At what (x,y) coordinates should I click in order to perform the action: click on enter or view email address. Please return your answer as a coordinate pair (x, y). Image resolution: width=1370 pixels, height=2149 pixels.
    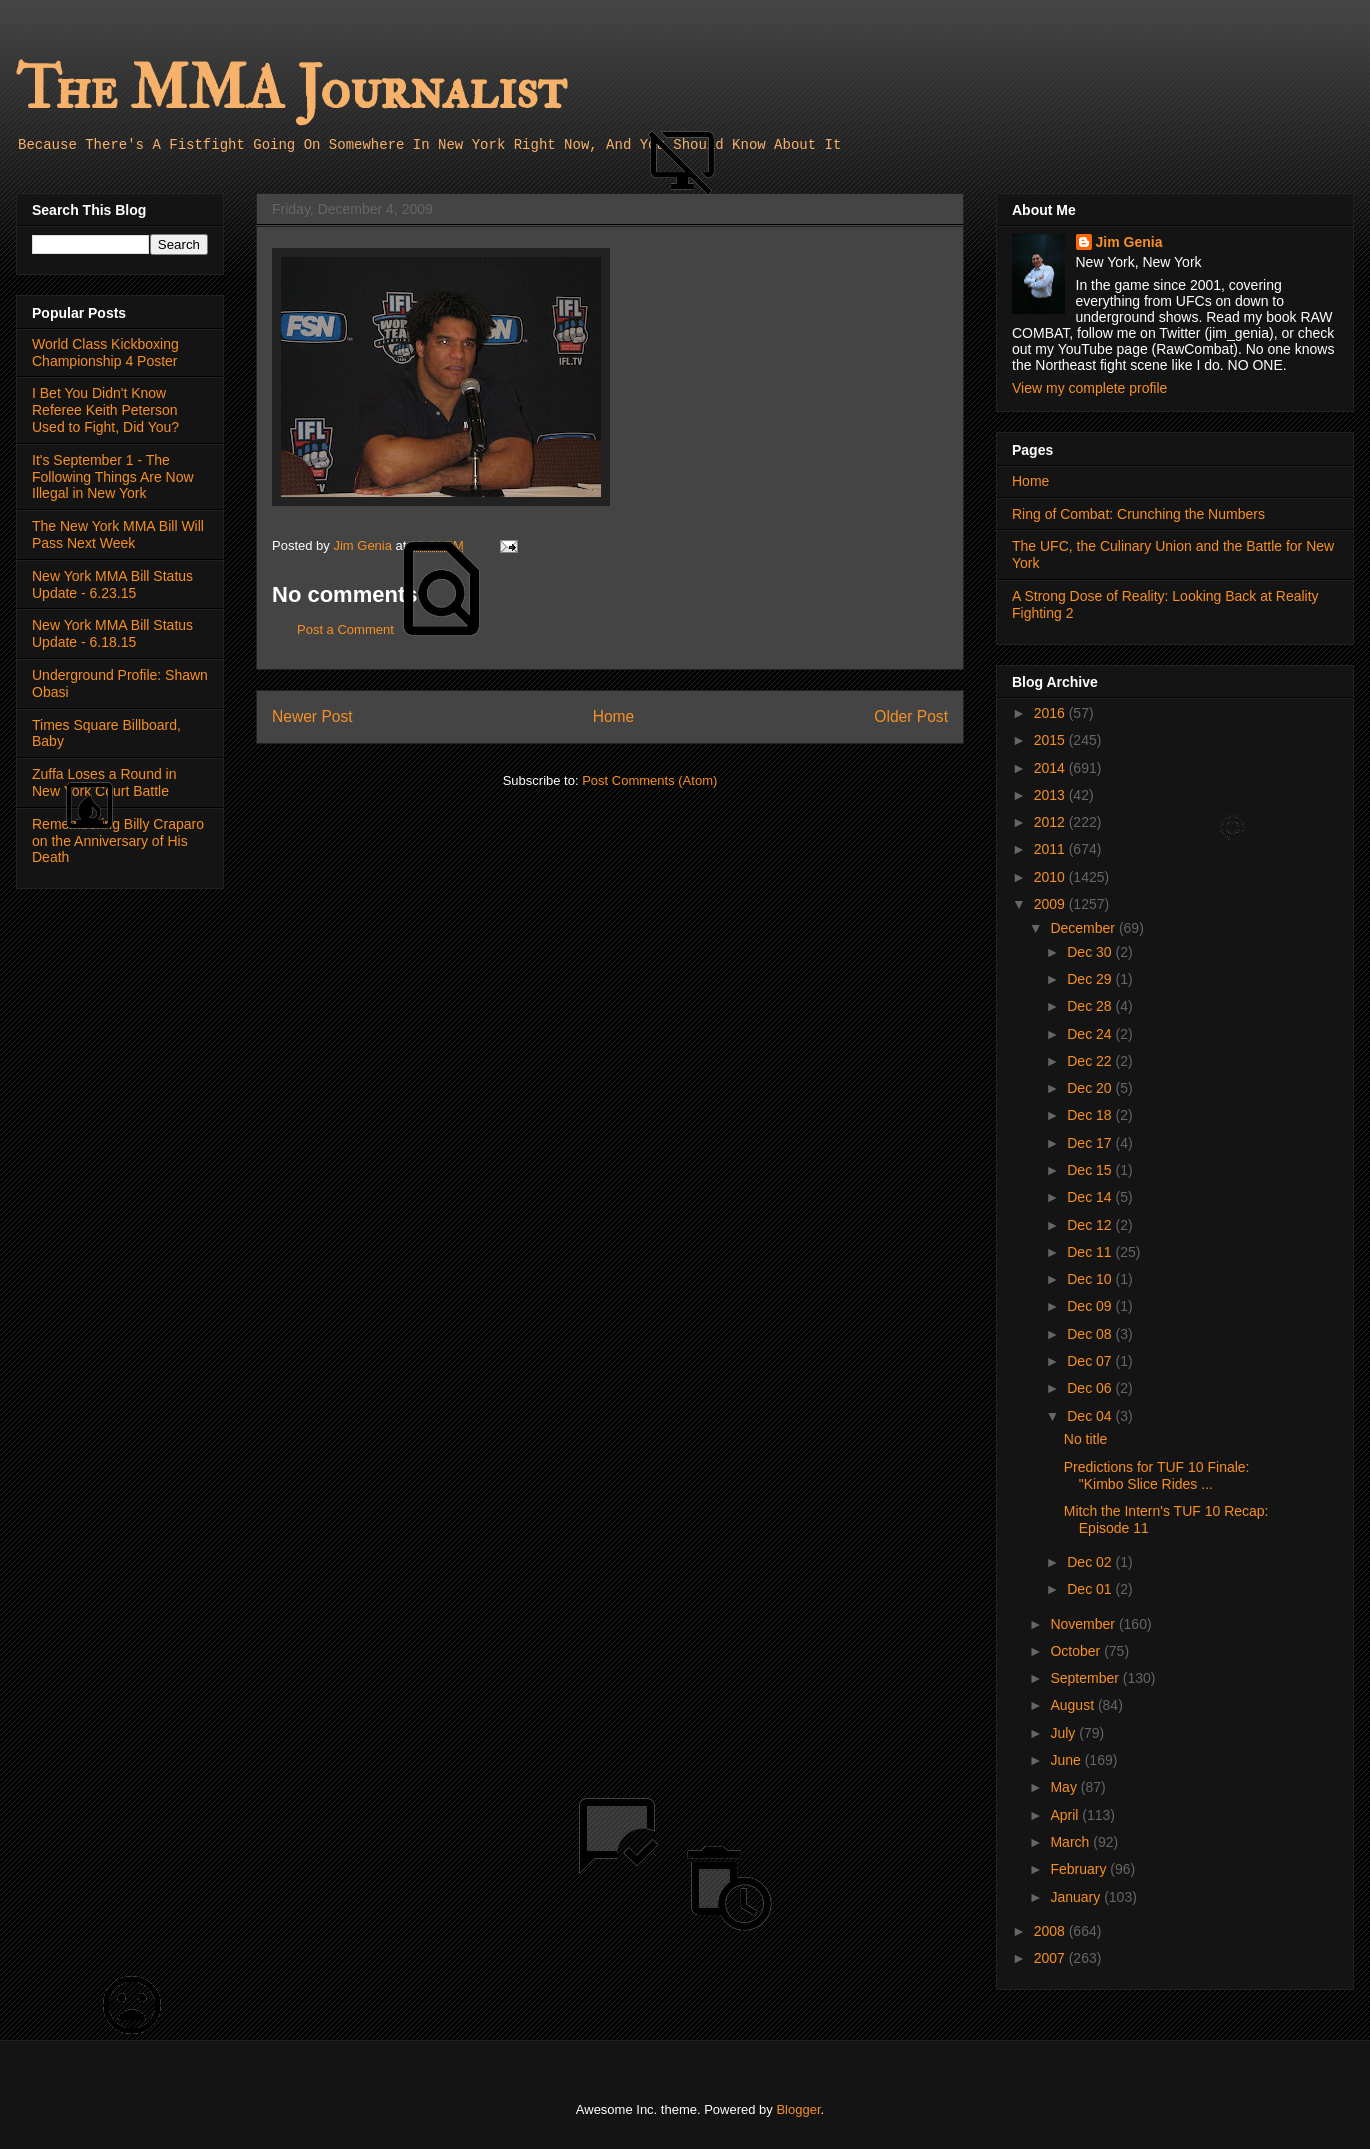
    Looking at the image, I should click on (1232, 827).